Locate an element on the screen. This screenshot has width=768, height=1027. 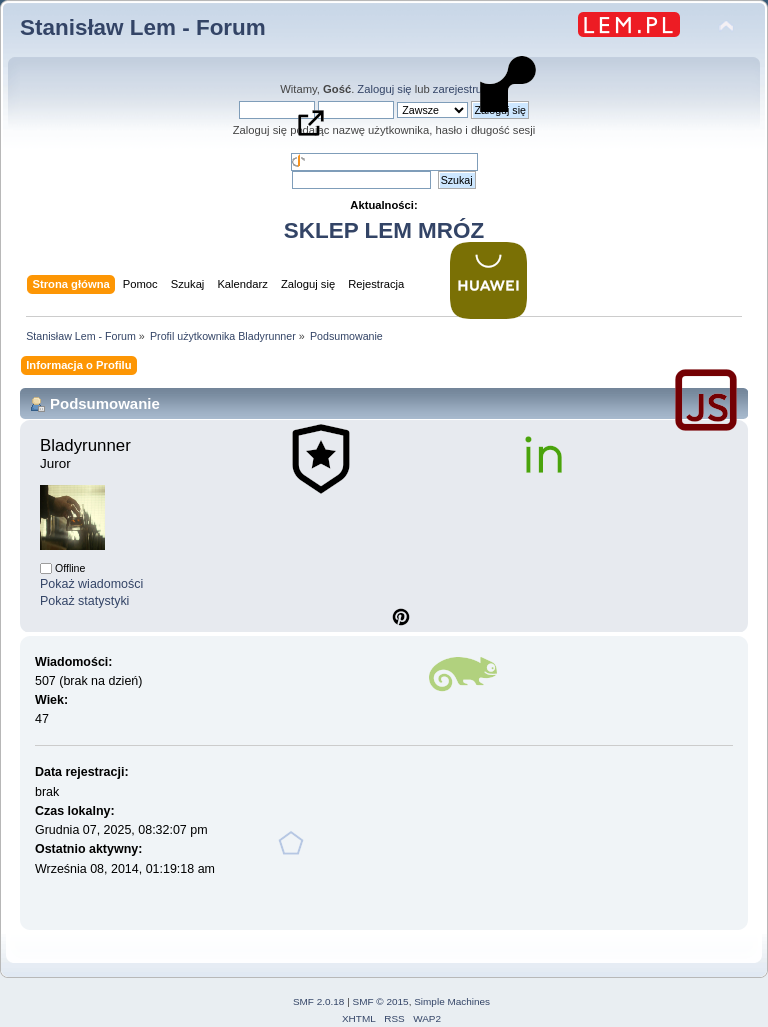
indicates premium or verified security status is located at coordinates (321, 459).